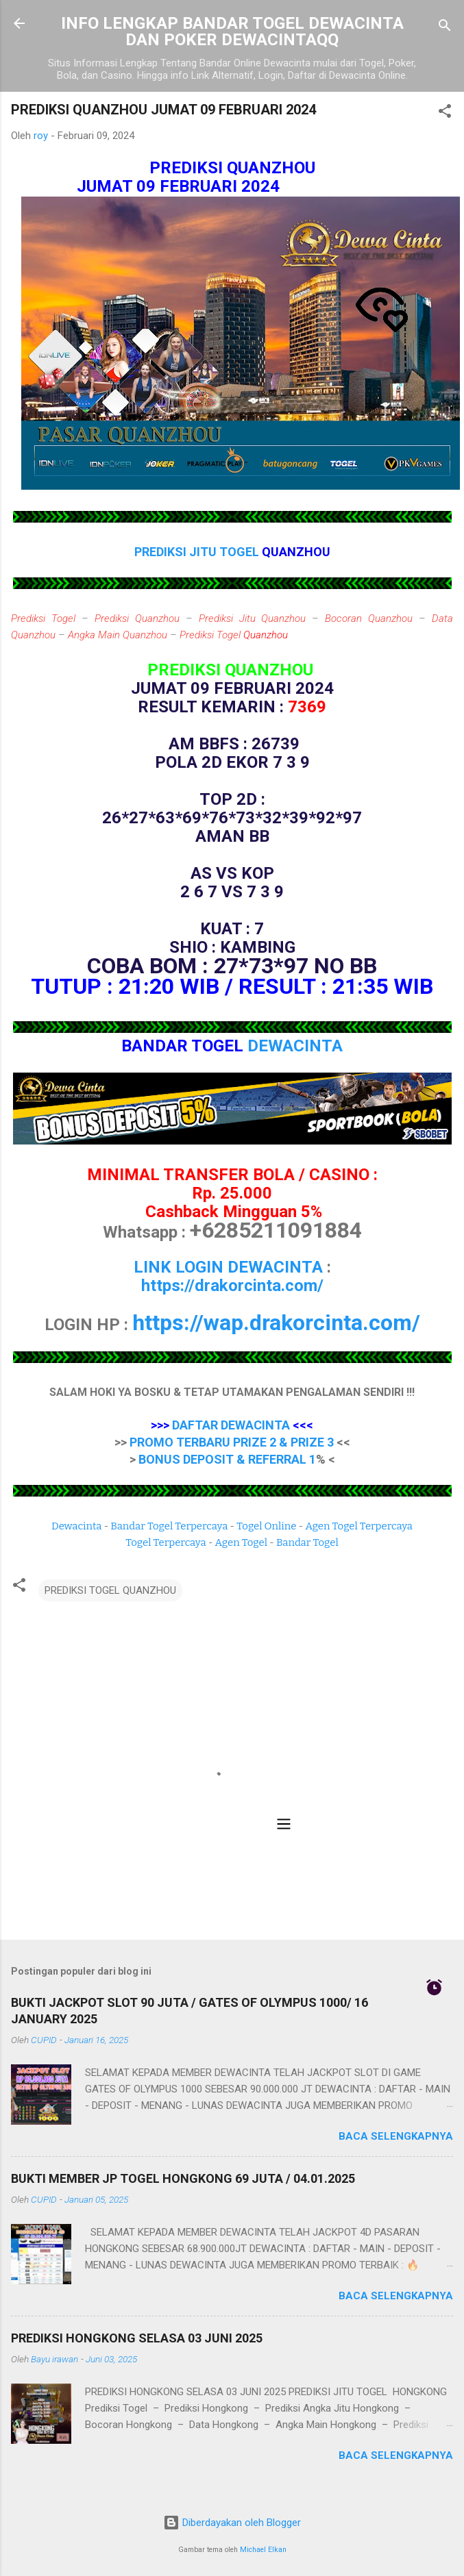 The width and height of the screenshot is (464, 2576). What do you see at coordinates (380, 305) in the screenshot?
I see `add to favorites while viewing` at bounding box center [380, 305].